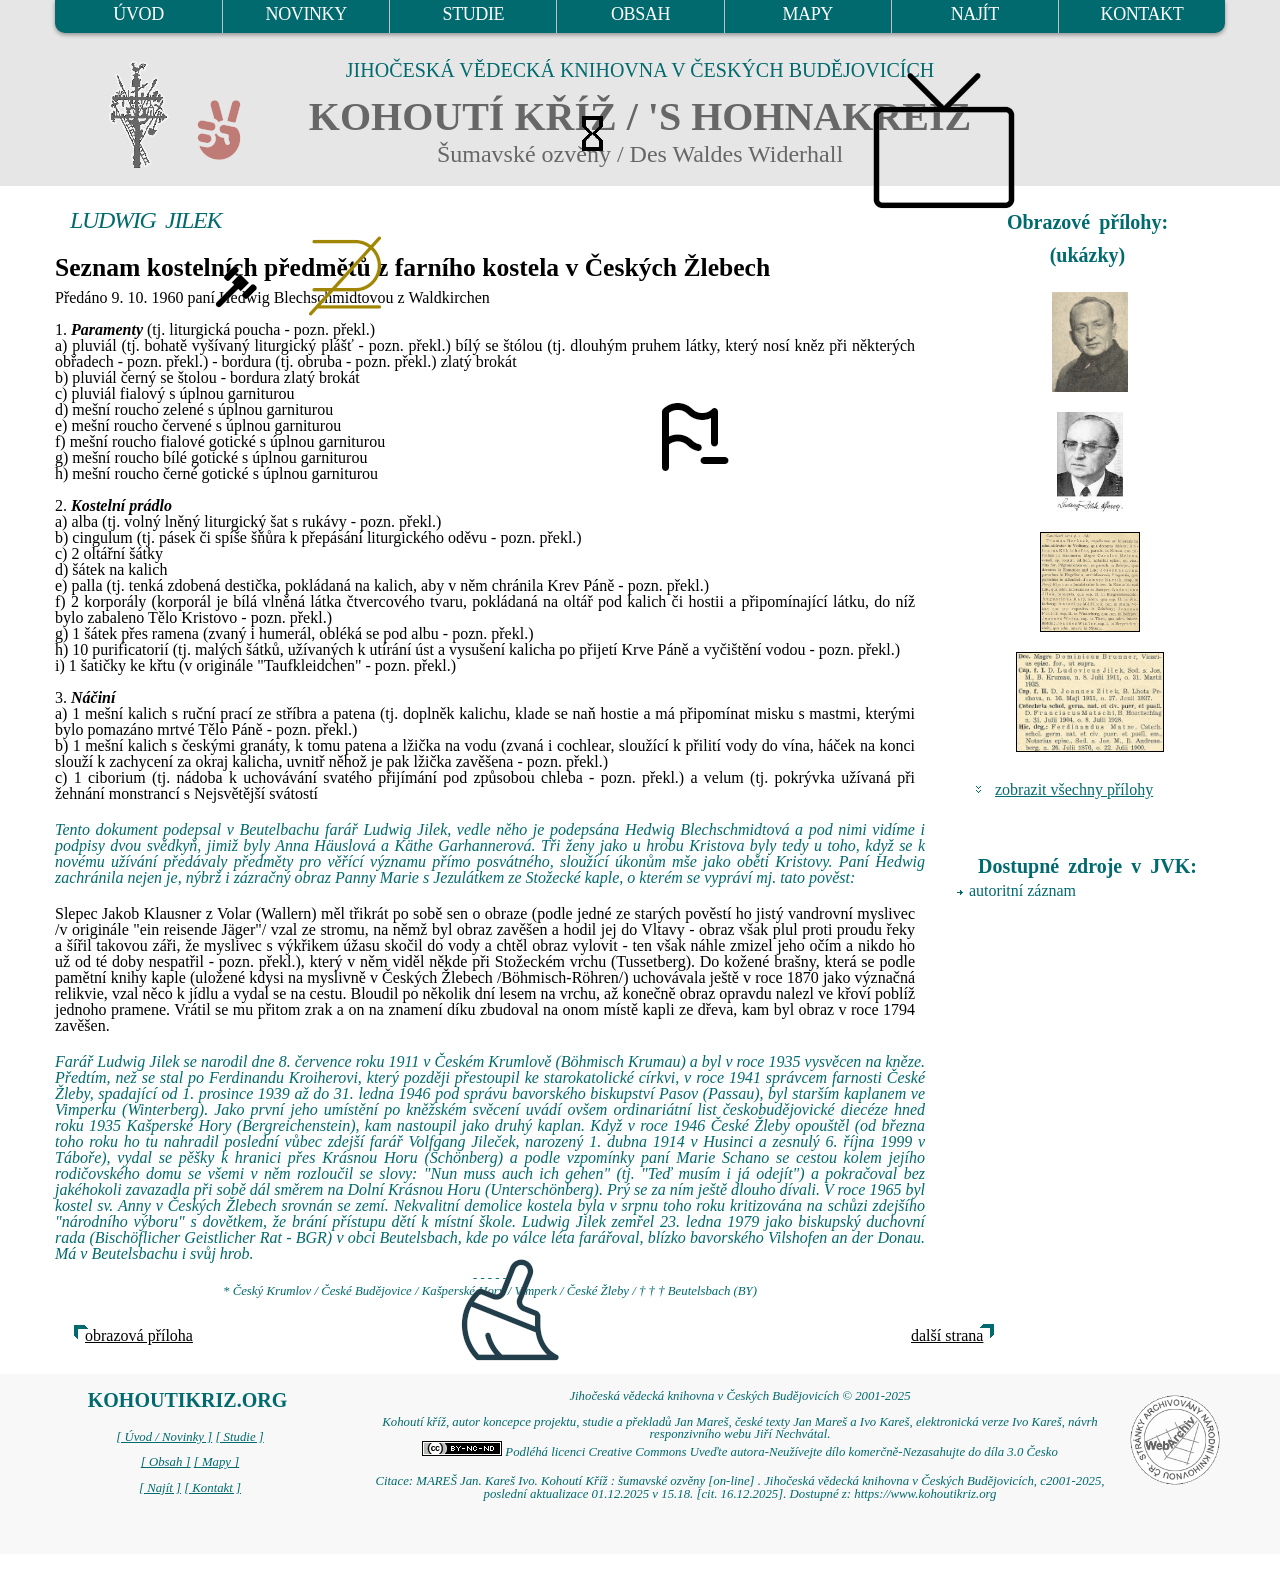 This screenshot has width=1280, height=1570. What do you see at coordinates (690, 436) in the screenshot?
I see `remove a flag or marker` at bounding box center [690, 436].